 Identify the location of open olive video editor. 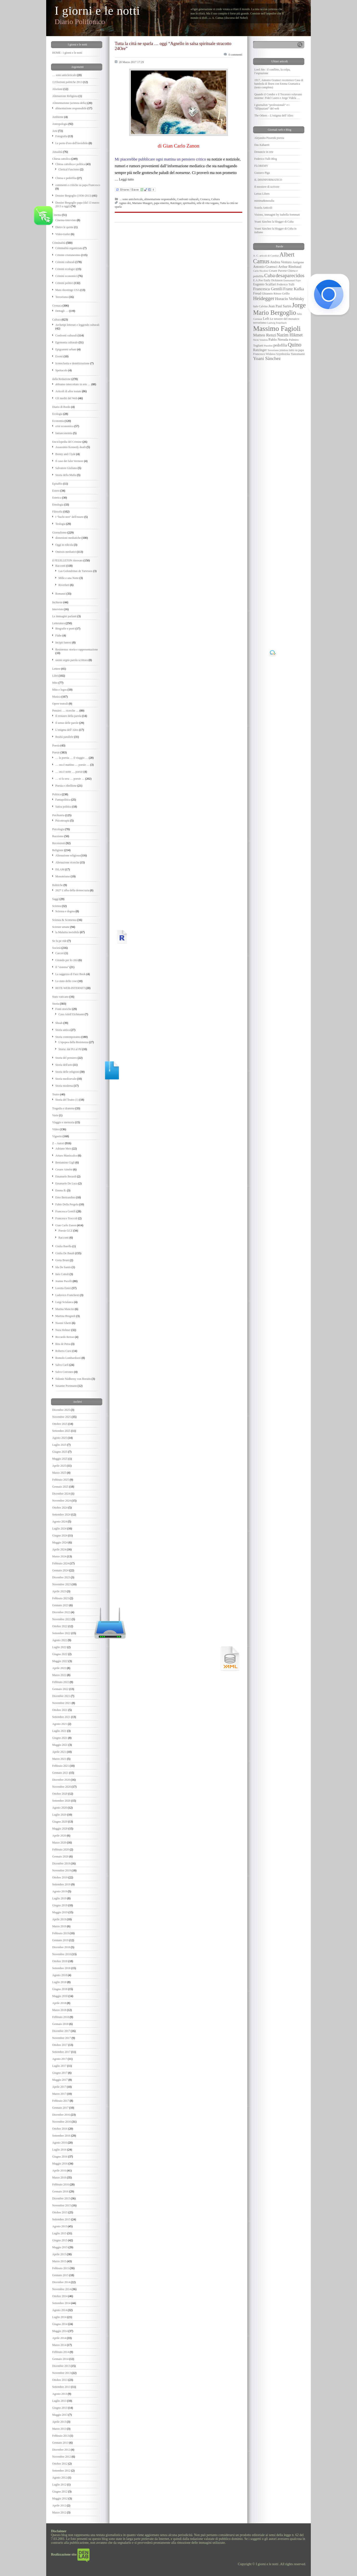
(43, 215).